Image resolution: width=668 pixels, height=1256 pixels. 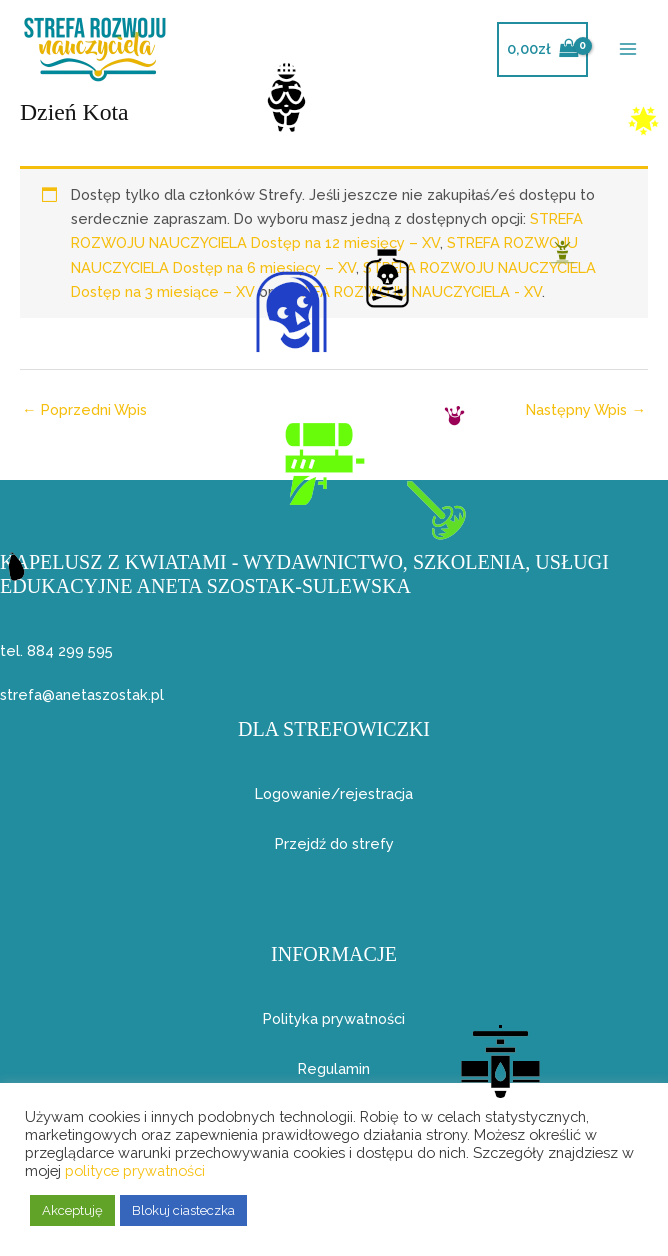 What do you see at coordinates (325, 464) in the screenshot?
I see `select water gun weapon in game` at bounding box center [325, 464].